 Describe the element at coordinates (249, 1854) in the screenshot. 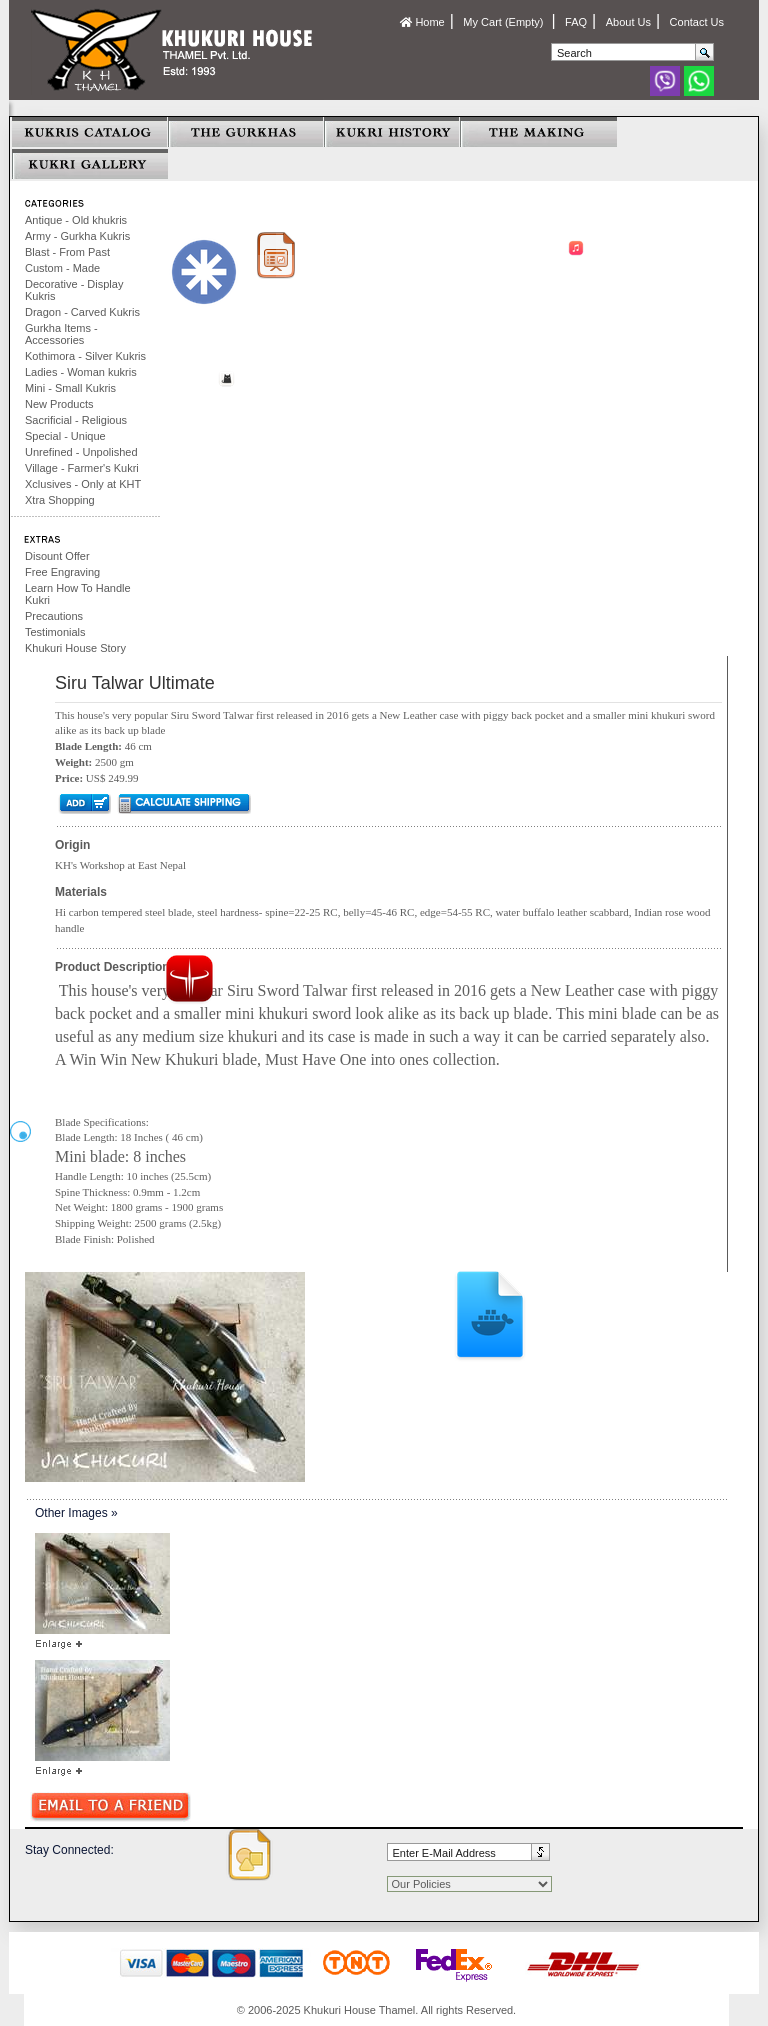

I see `libreoffice draw document file` at that location.